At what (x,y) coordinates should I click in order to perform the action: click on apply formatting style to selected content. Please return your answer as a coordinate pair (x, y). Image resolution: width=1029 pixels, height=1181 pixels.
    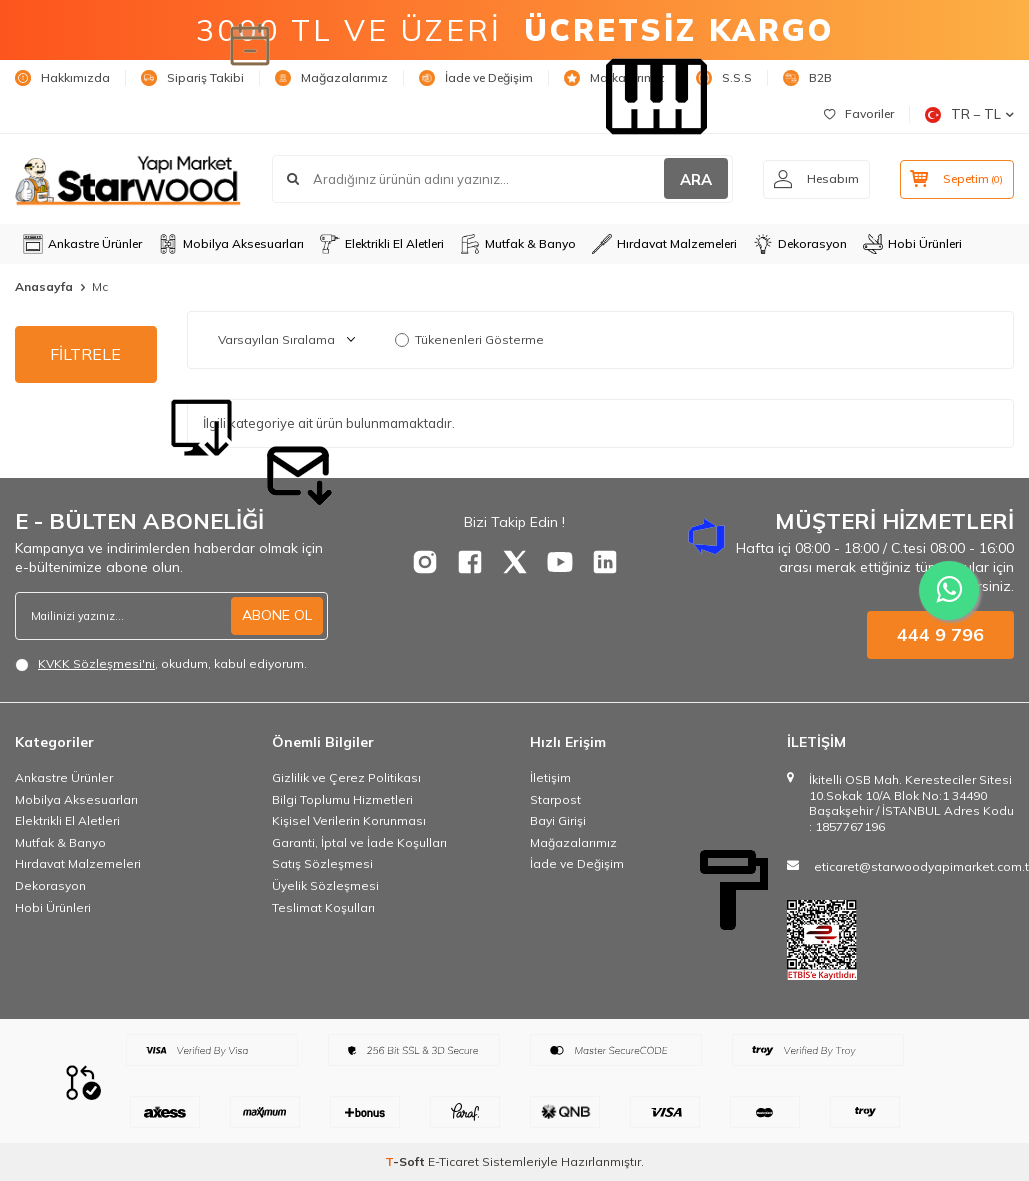
    Looking at the image, I should click on (732, 890).